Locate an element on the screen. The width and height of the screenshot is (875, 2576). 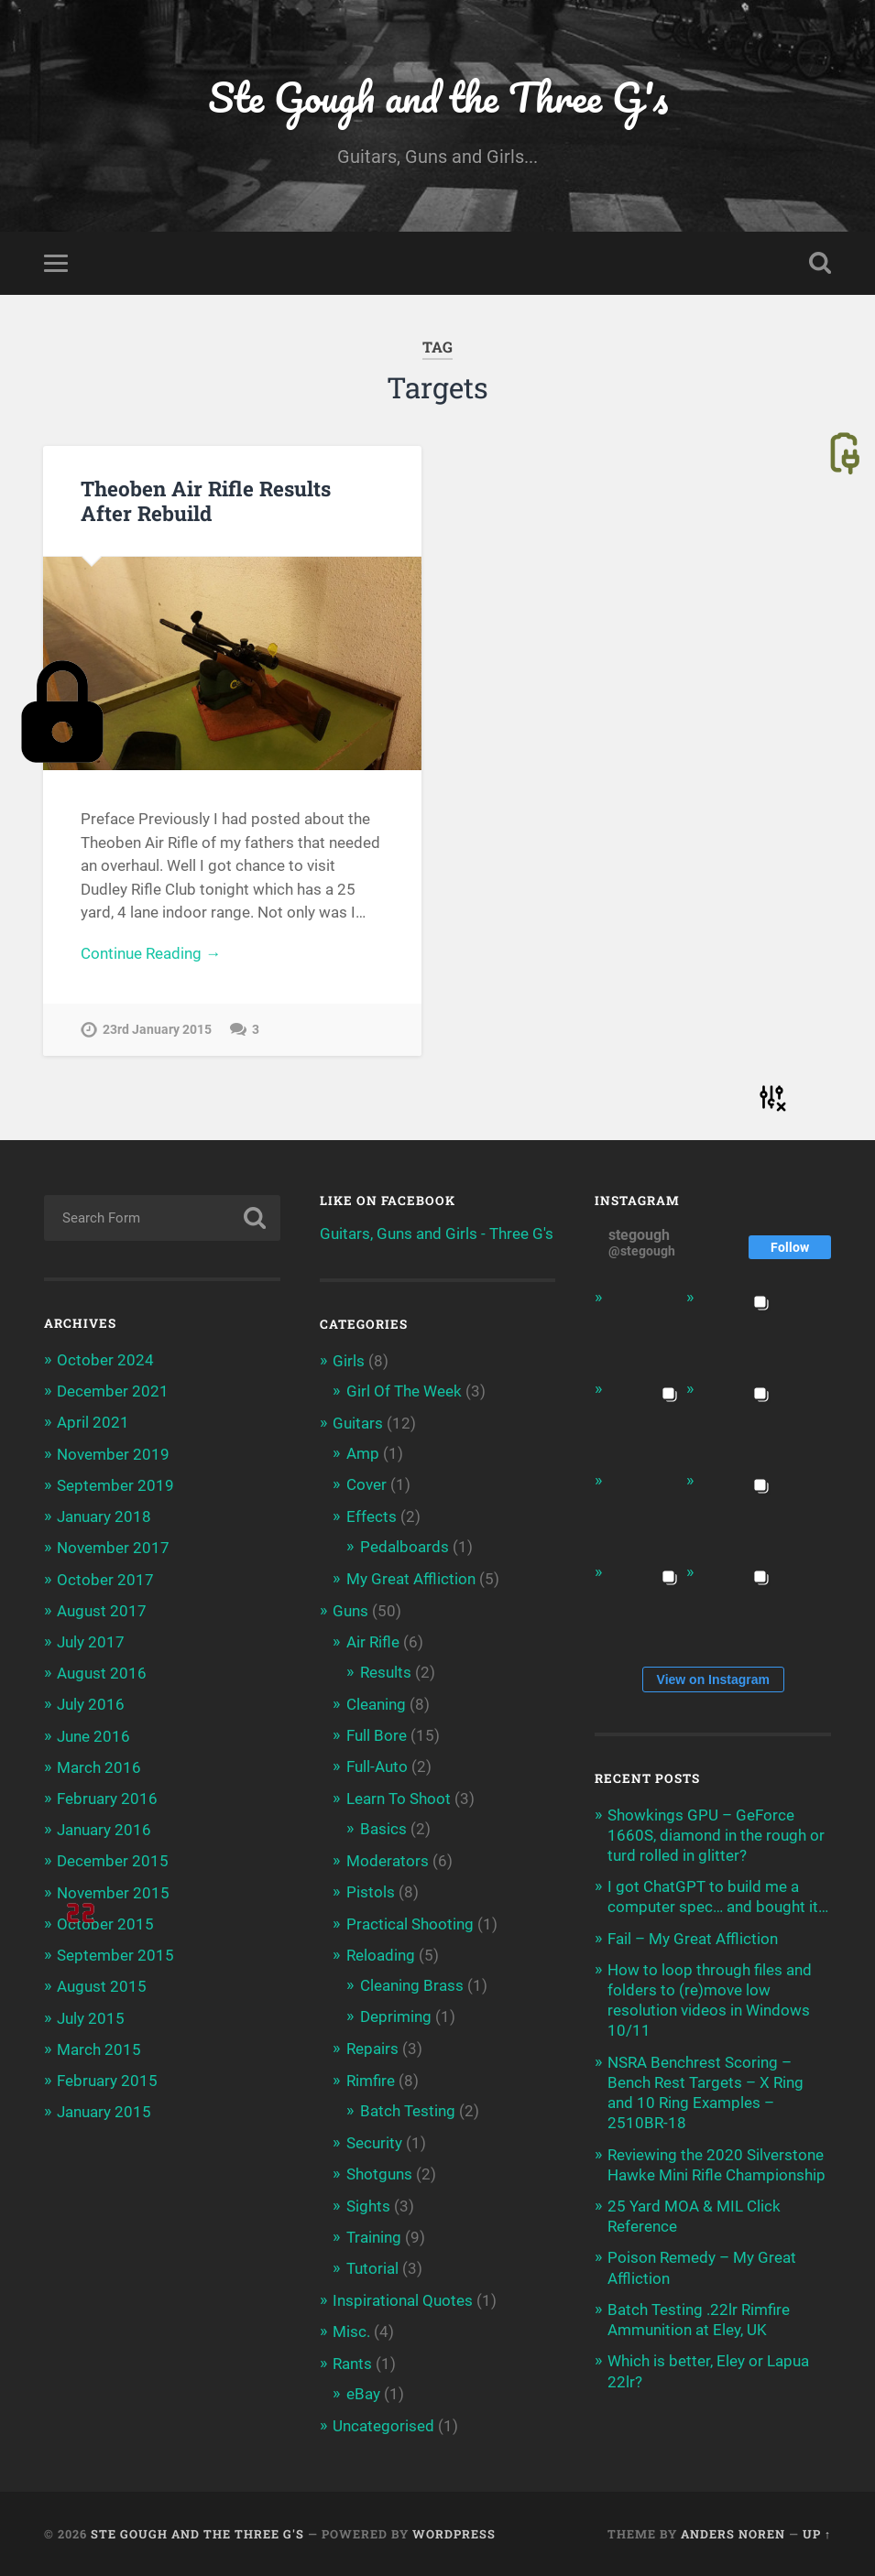
indicates battery is currently charging is located at coordinates (844, 452).